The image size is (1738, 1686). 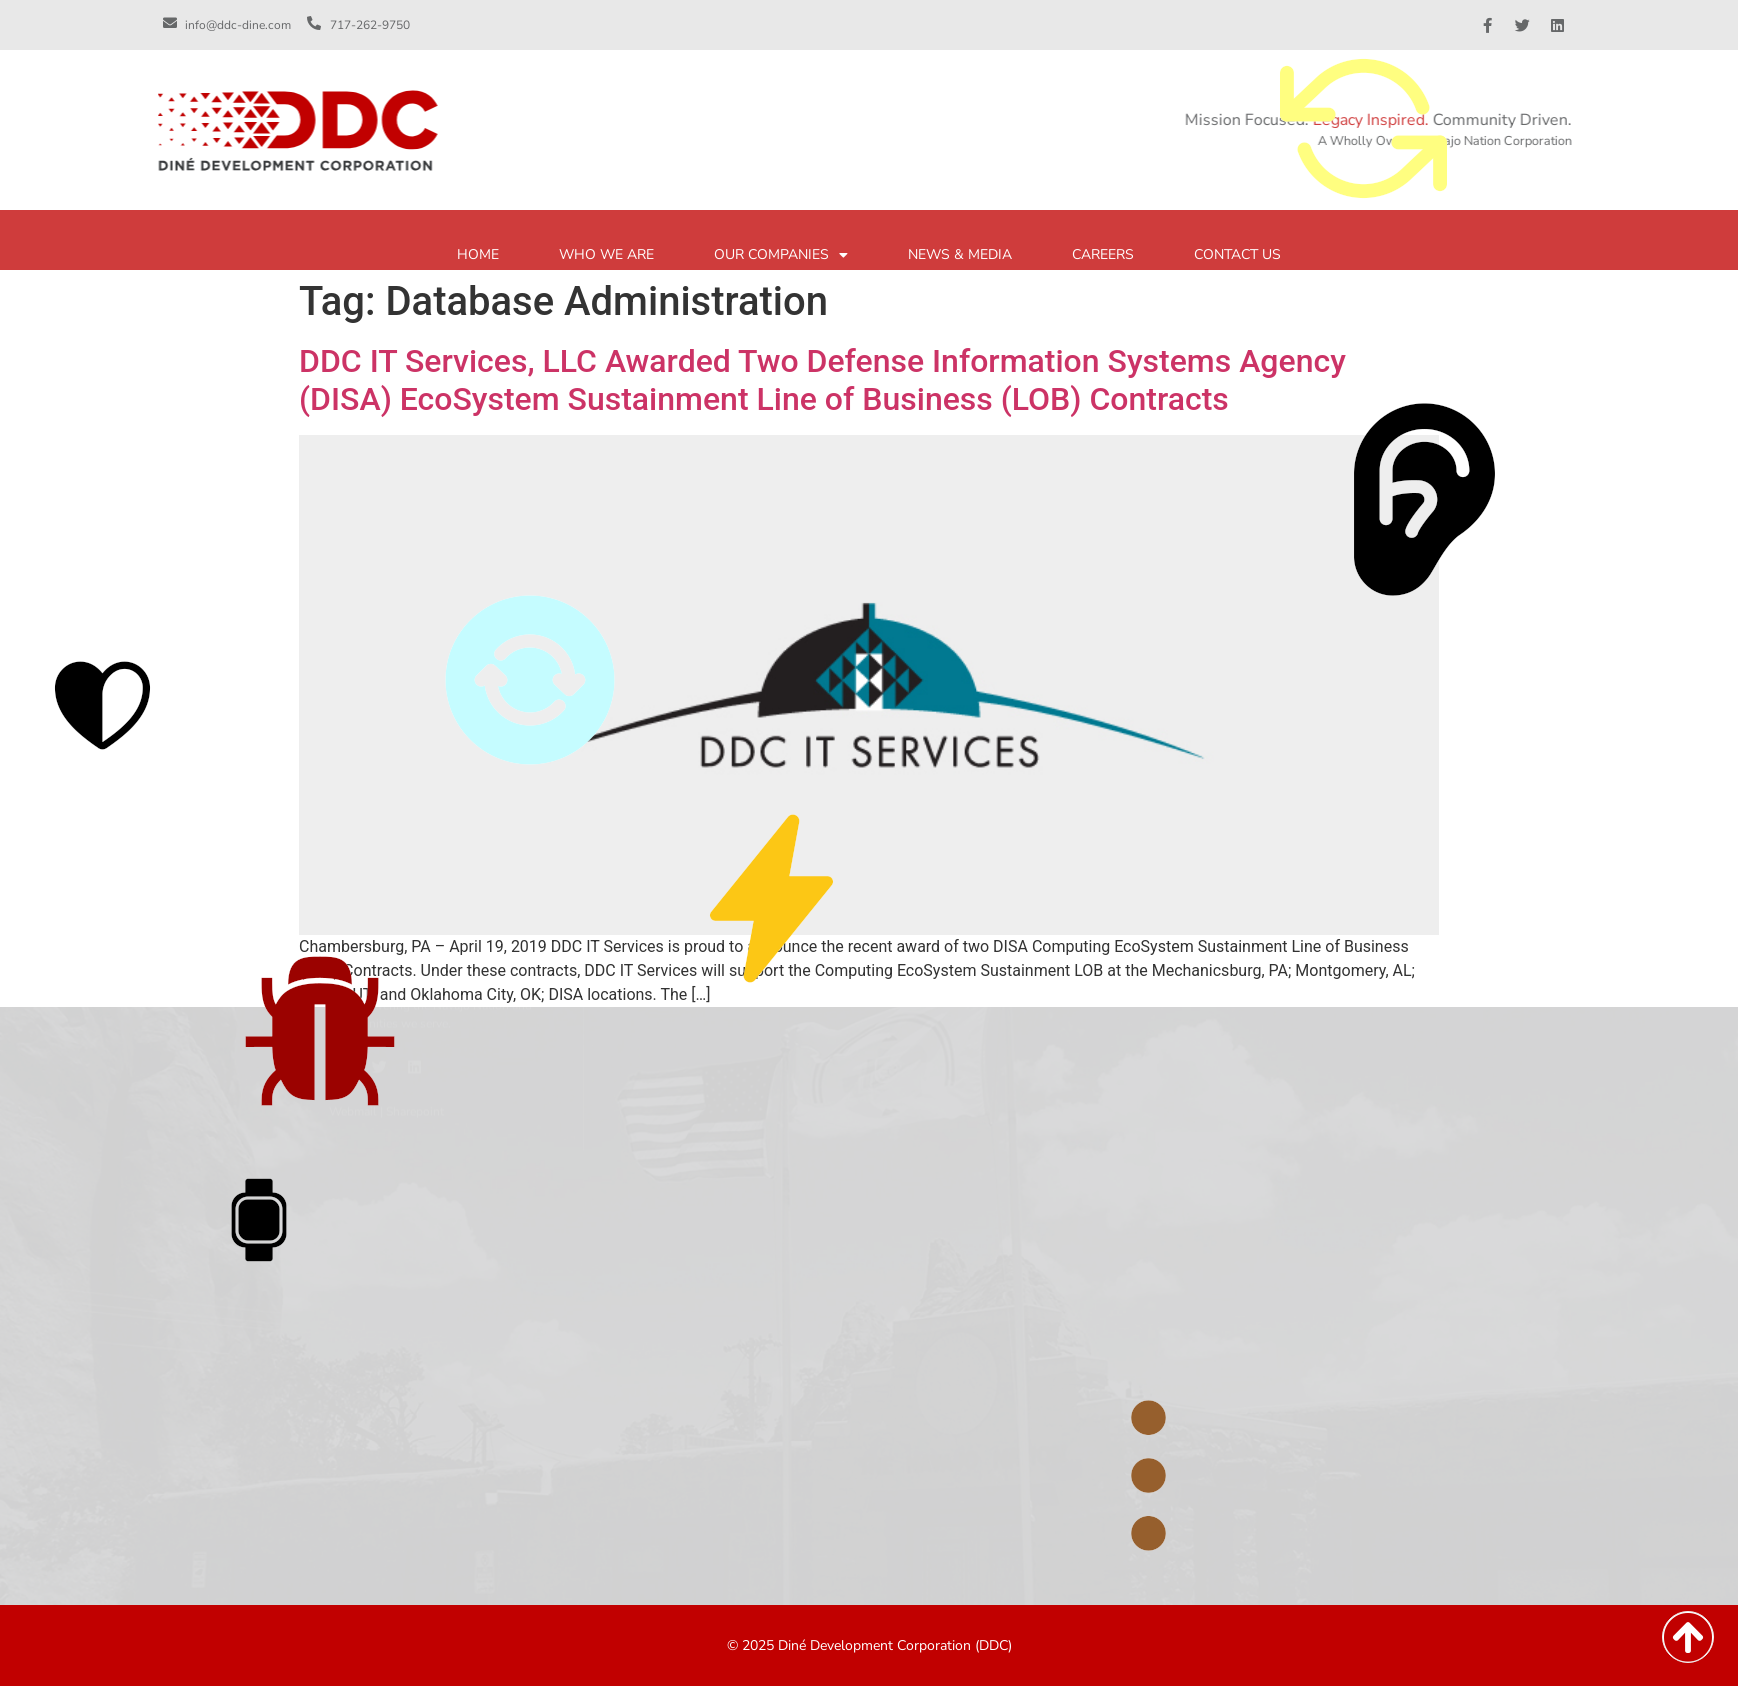 What do you see at coordinates (1148, 1475) in the screenshot?
I see `open more options menu` at bounding box center [1148, 1475].